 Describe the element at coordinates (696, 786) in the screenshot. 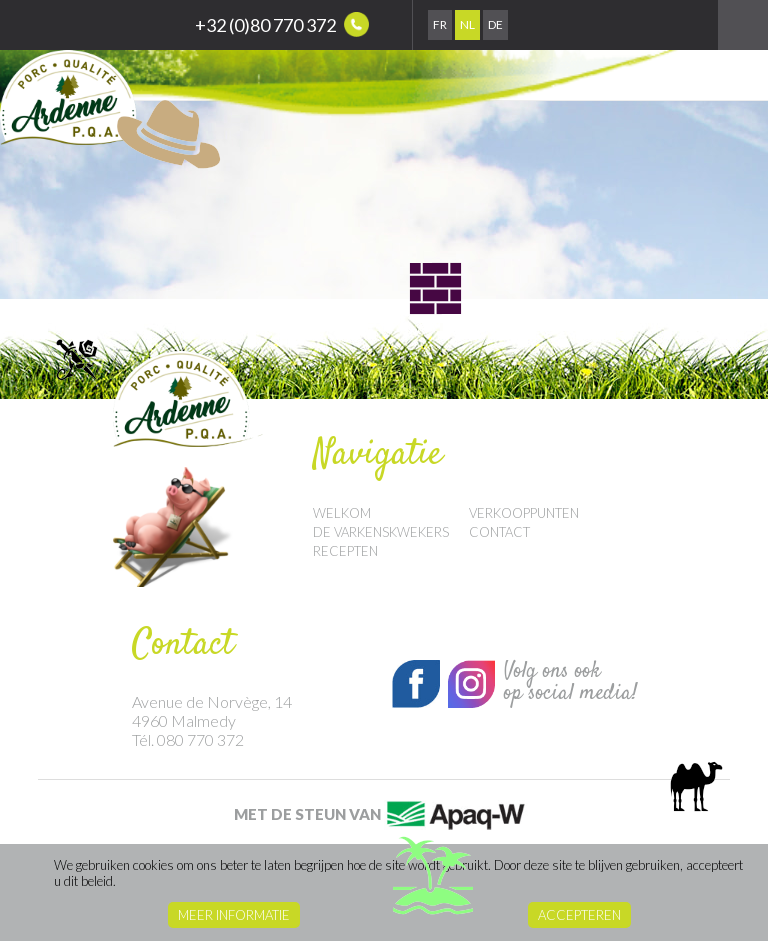

I see `select camel as your game character or avatar` at that location.